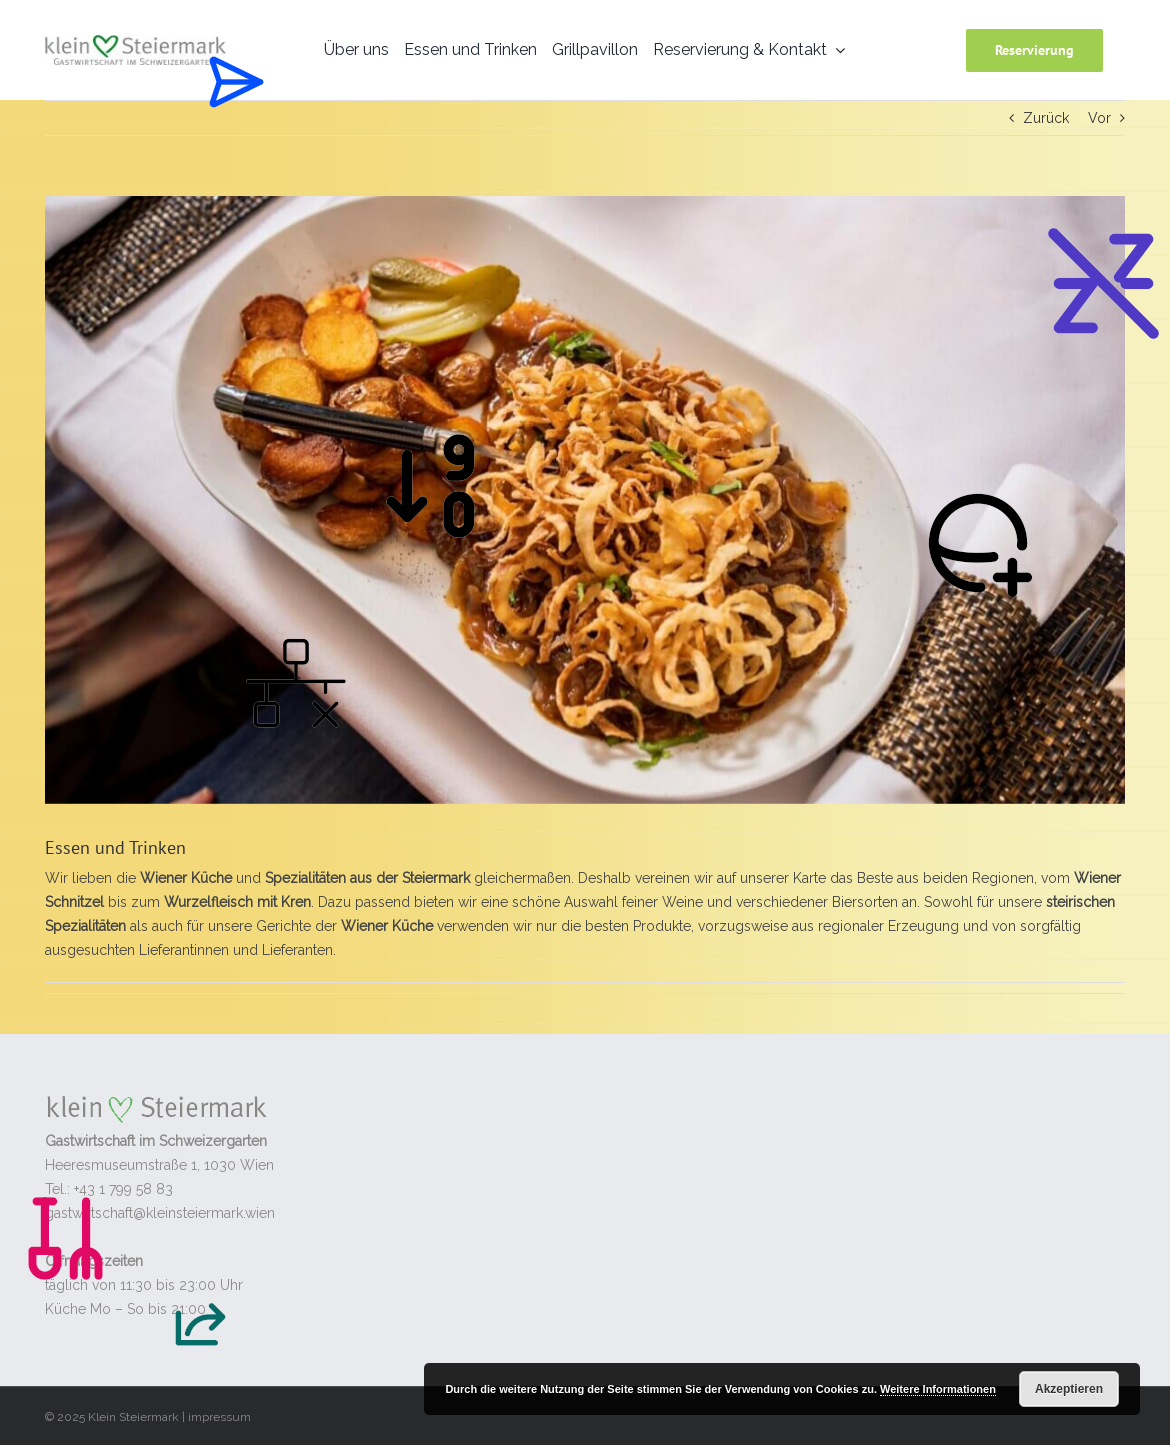  What do you see at coordinates (235, 82) in the screenshot?
I see `send a message` at bounding box center [235, 82].